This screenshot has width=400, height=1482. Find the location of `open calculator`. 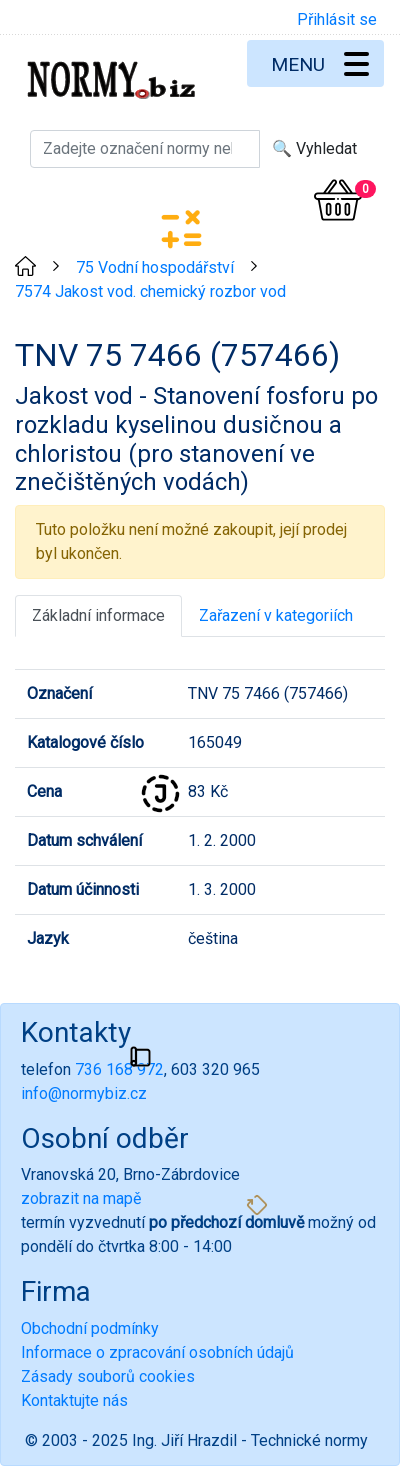

open calculator is located at coordinates (181, 228).